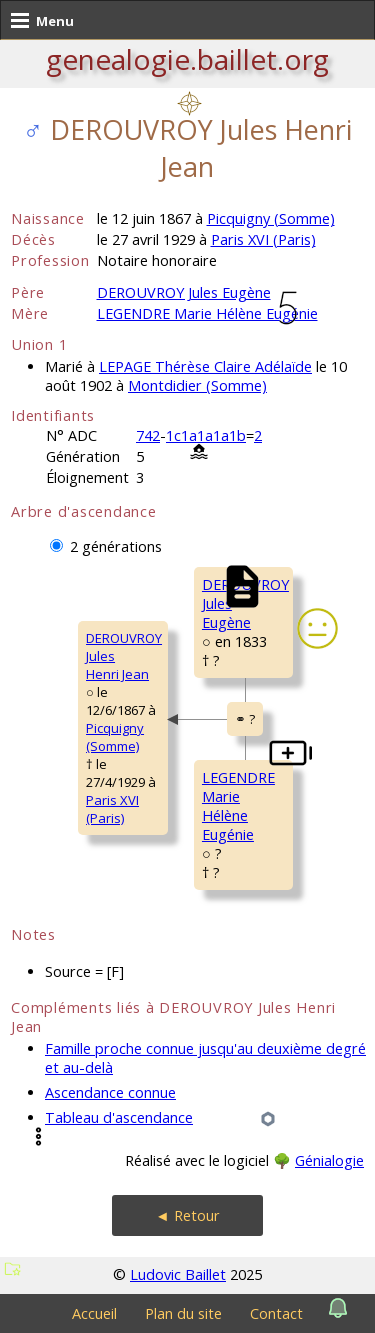  What do you see at coordinates (268, 1119) in the screenshot?
I see `access assembly or build tools` at bounding box center [268, 1119].